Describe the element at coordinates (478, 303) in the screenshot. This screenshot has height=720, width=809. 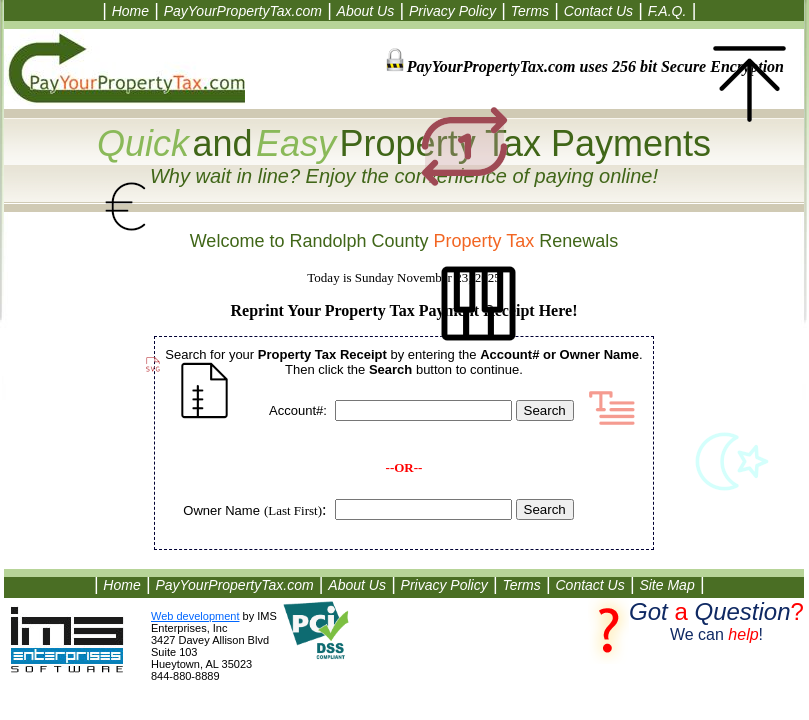
I see `open music or piano app` at that location.